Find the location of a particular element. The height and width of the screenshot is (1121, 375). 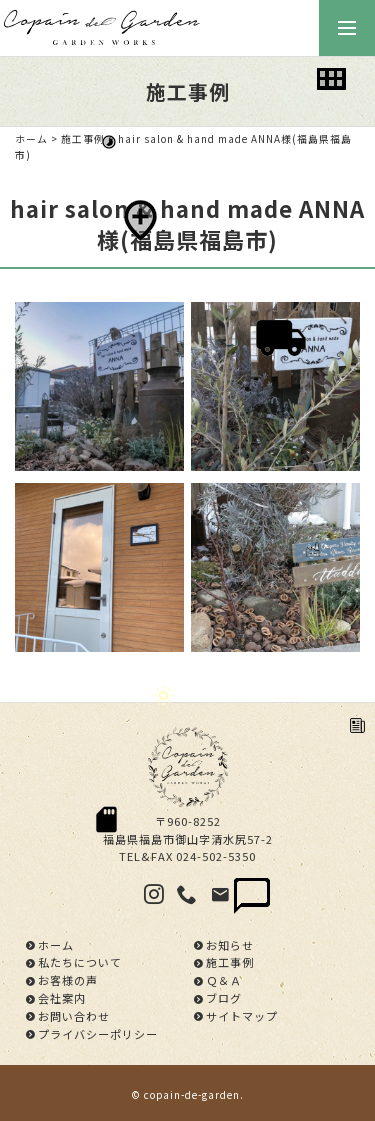

decrease screen brightness is located at coordinates (163, 695).